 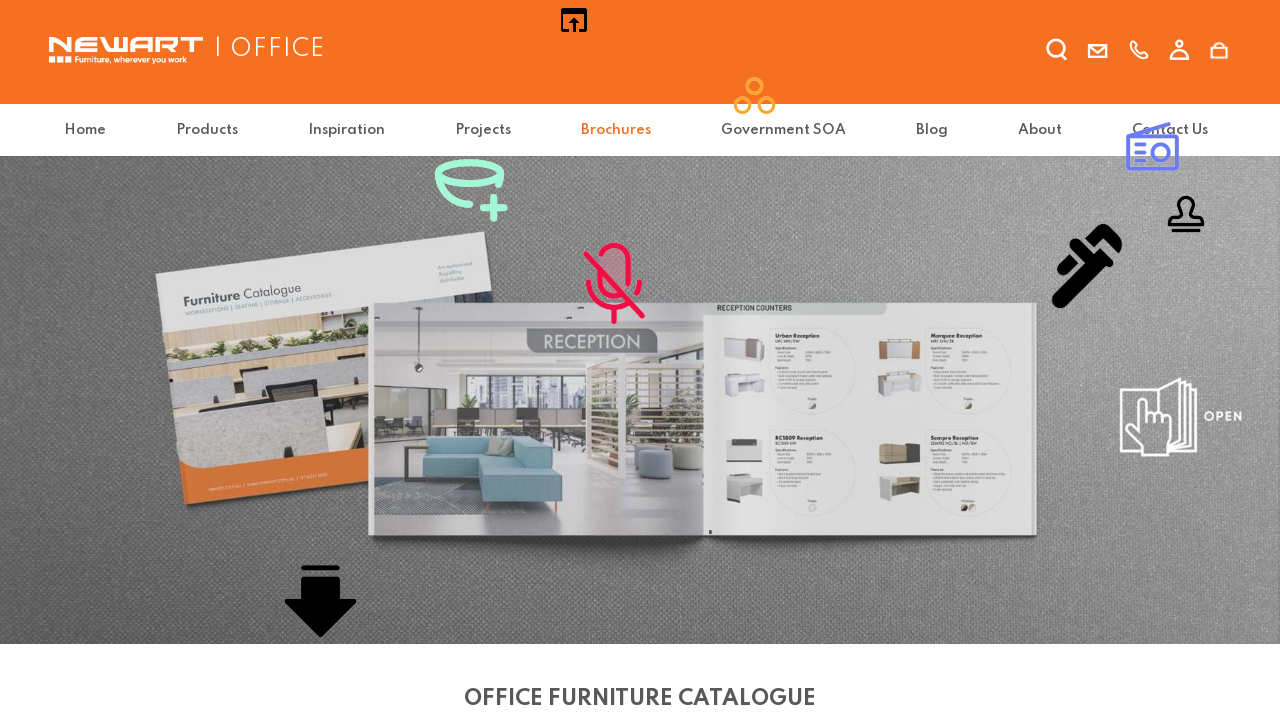 What do you see at coordinates (1152, 150) in the screenshot?
I see `open radio or audio streaming` at bounding box center [1152, 150].